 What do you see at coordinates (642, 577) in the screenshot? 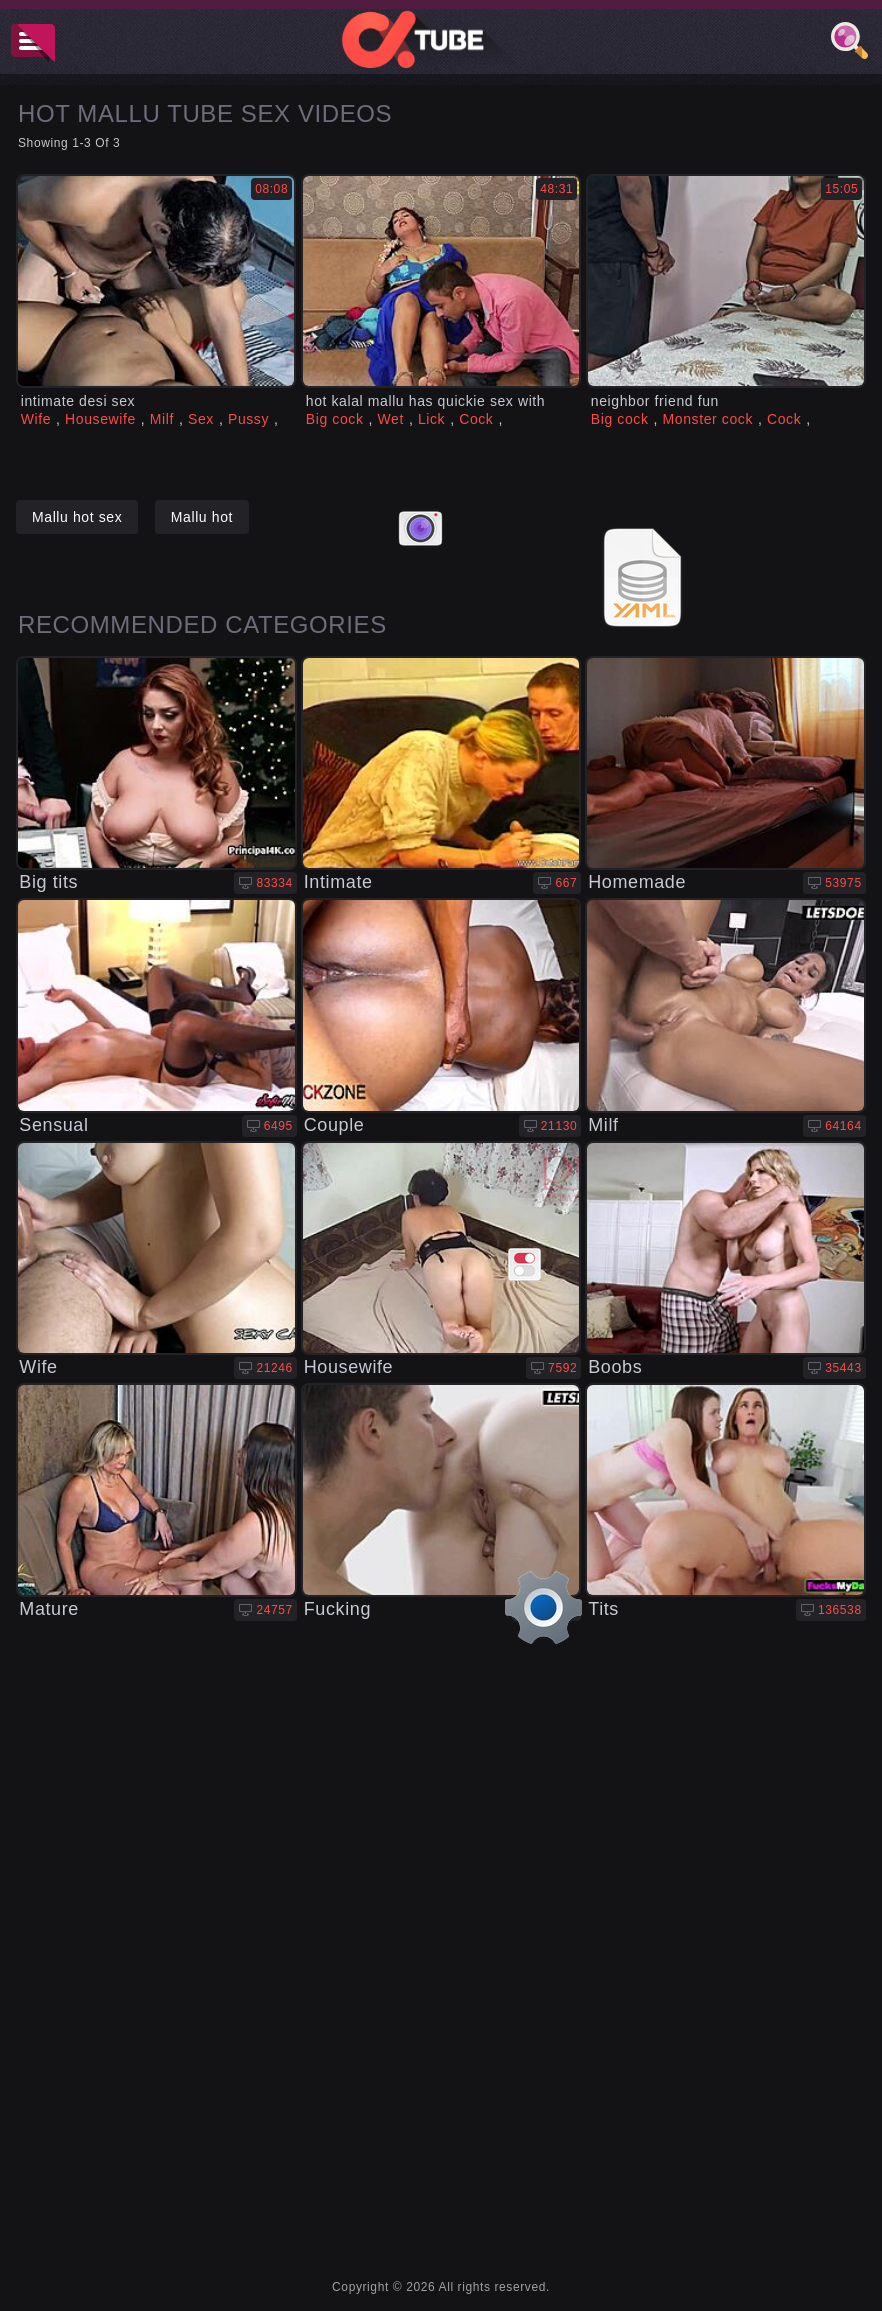
I see `a yaml configuration file` at bounding box center [642, 577].